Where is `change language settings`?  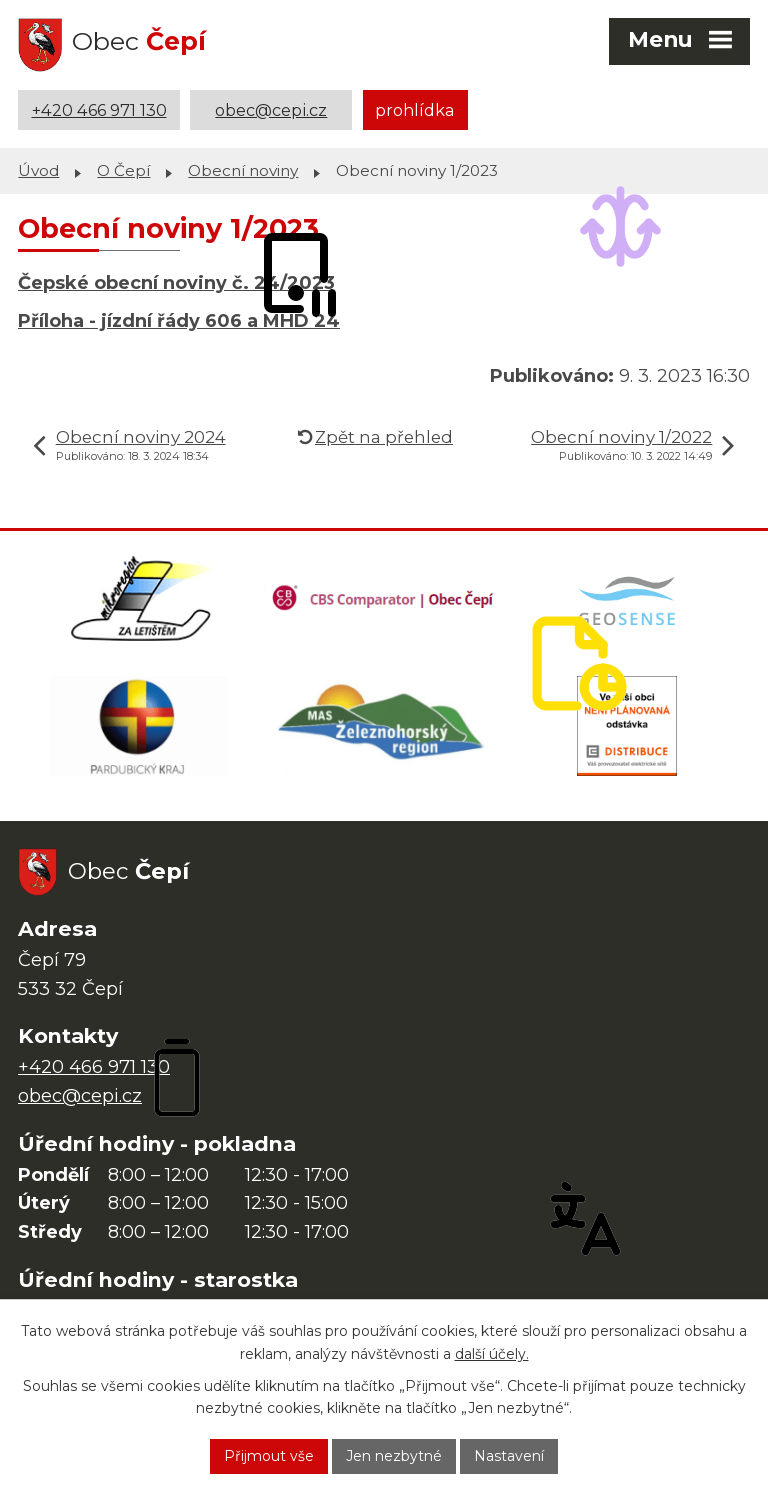
change language settings is located at coordinates (585, 1220).